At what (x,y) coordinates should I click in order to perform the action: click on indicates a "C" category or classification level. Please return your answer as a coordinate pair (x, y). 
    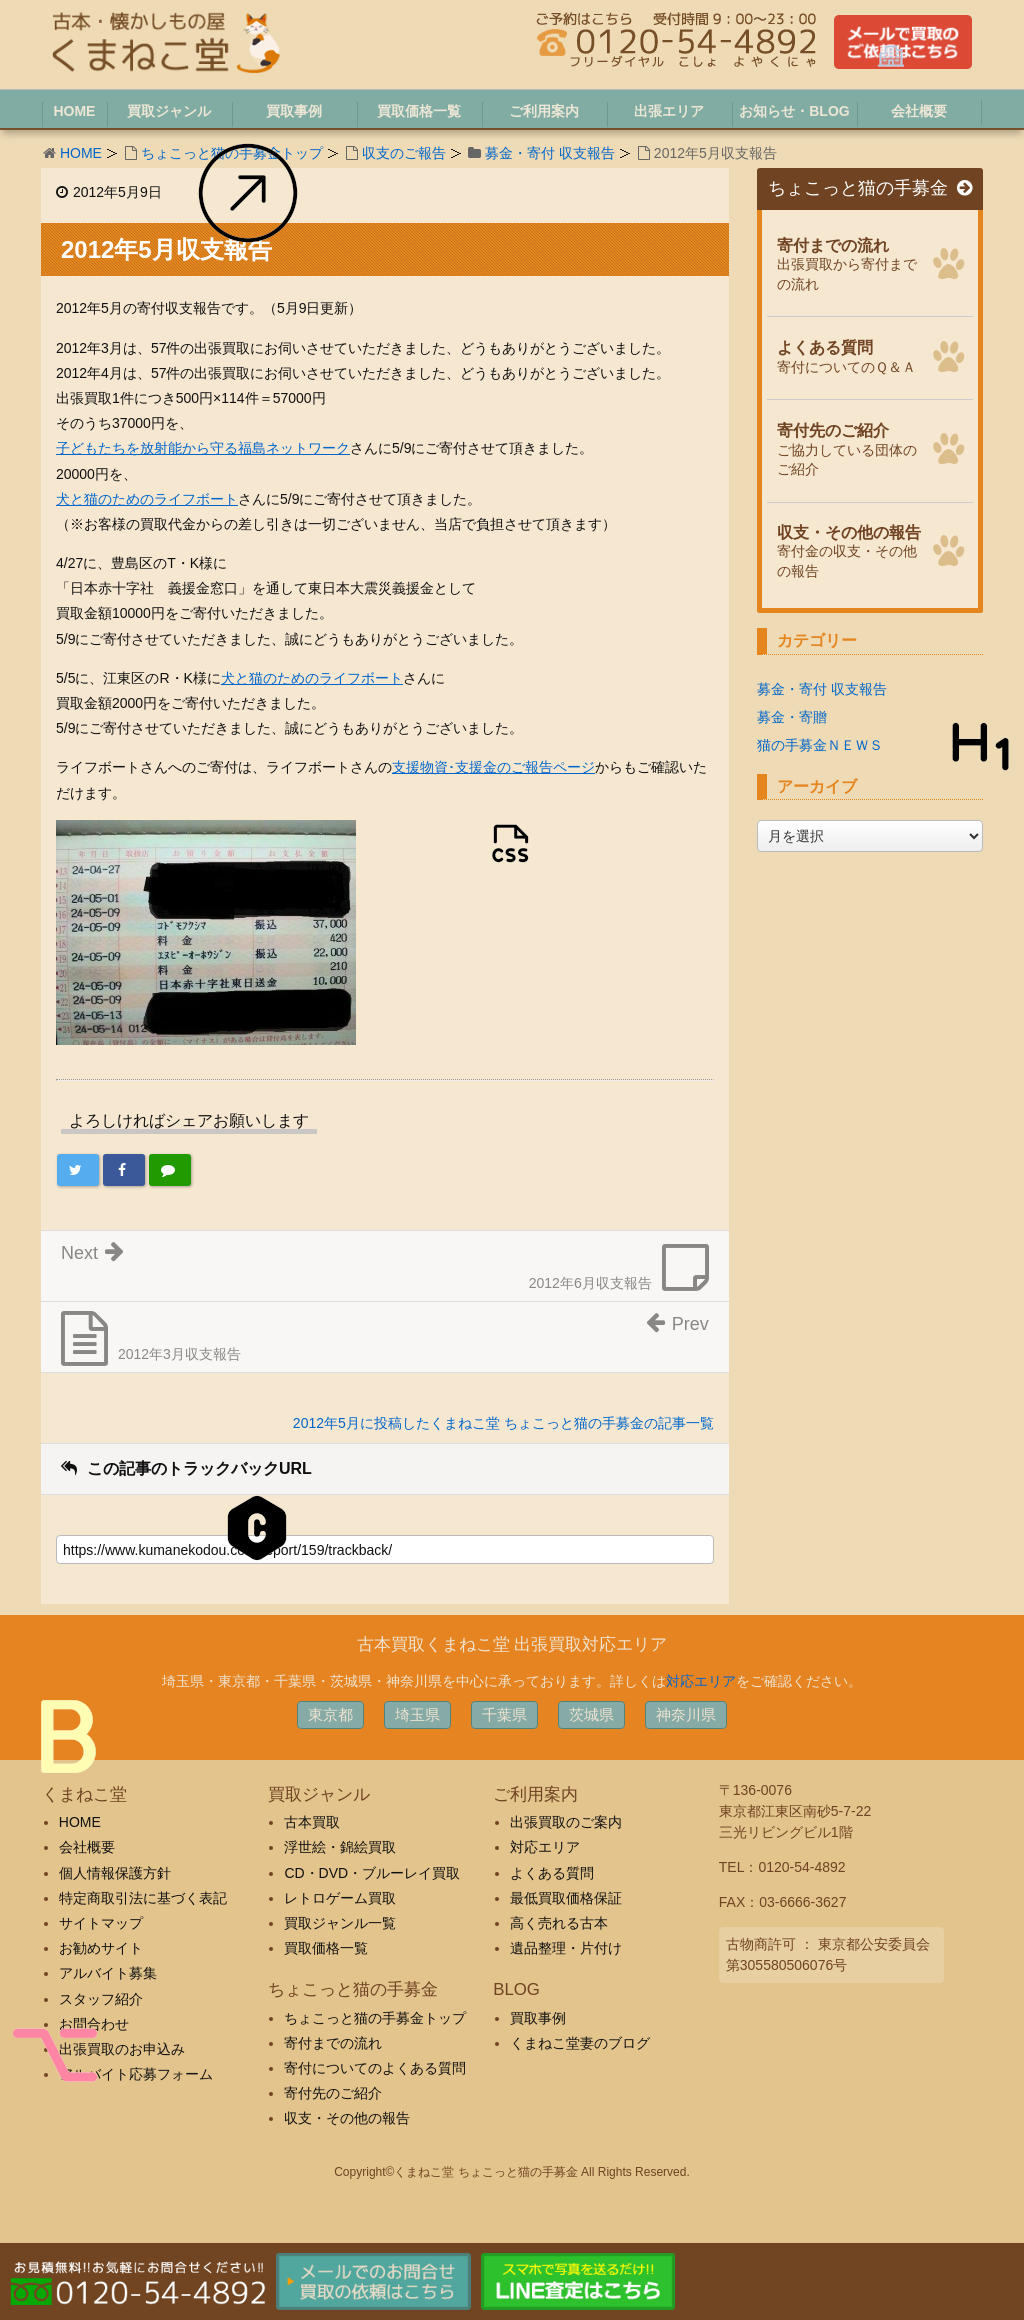
    Looking at the image, I should click on (257, 1528).